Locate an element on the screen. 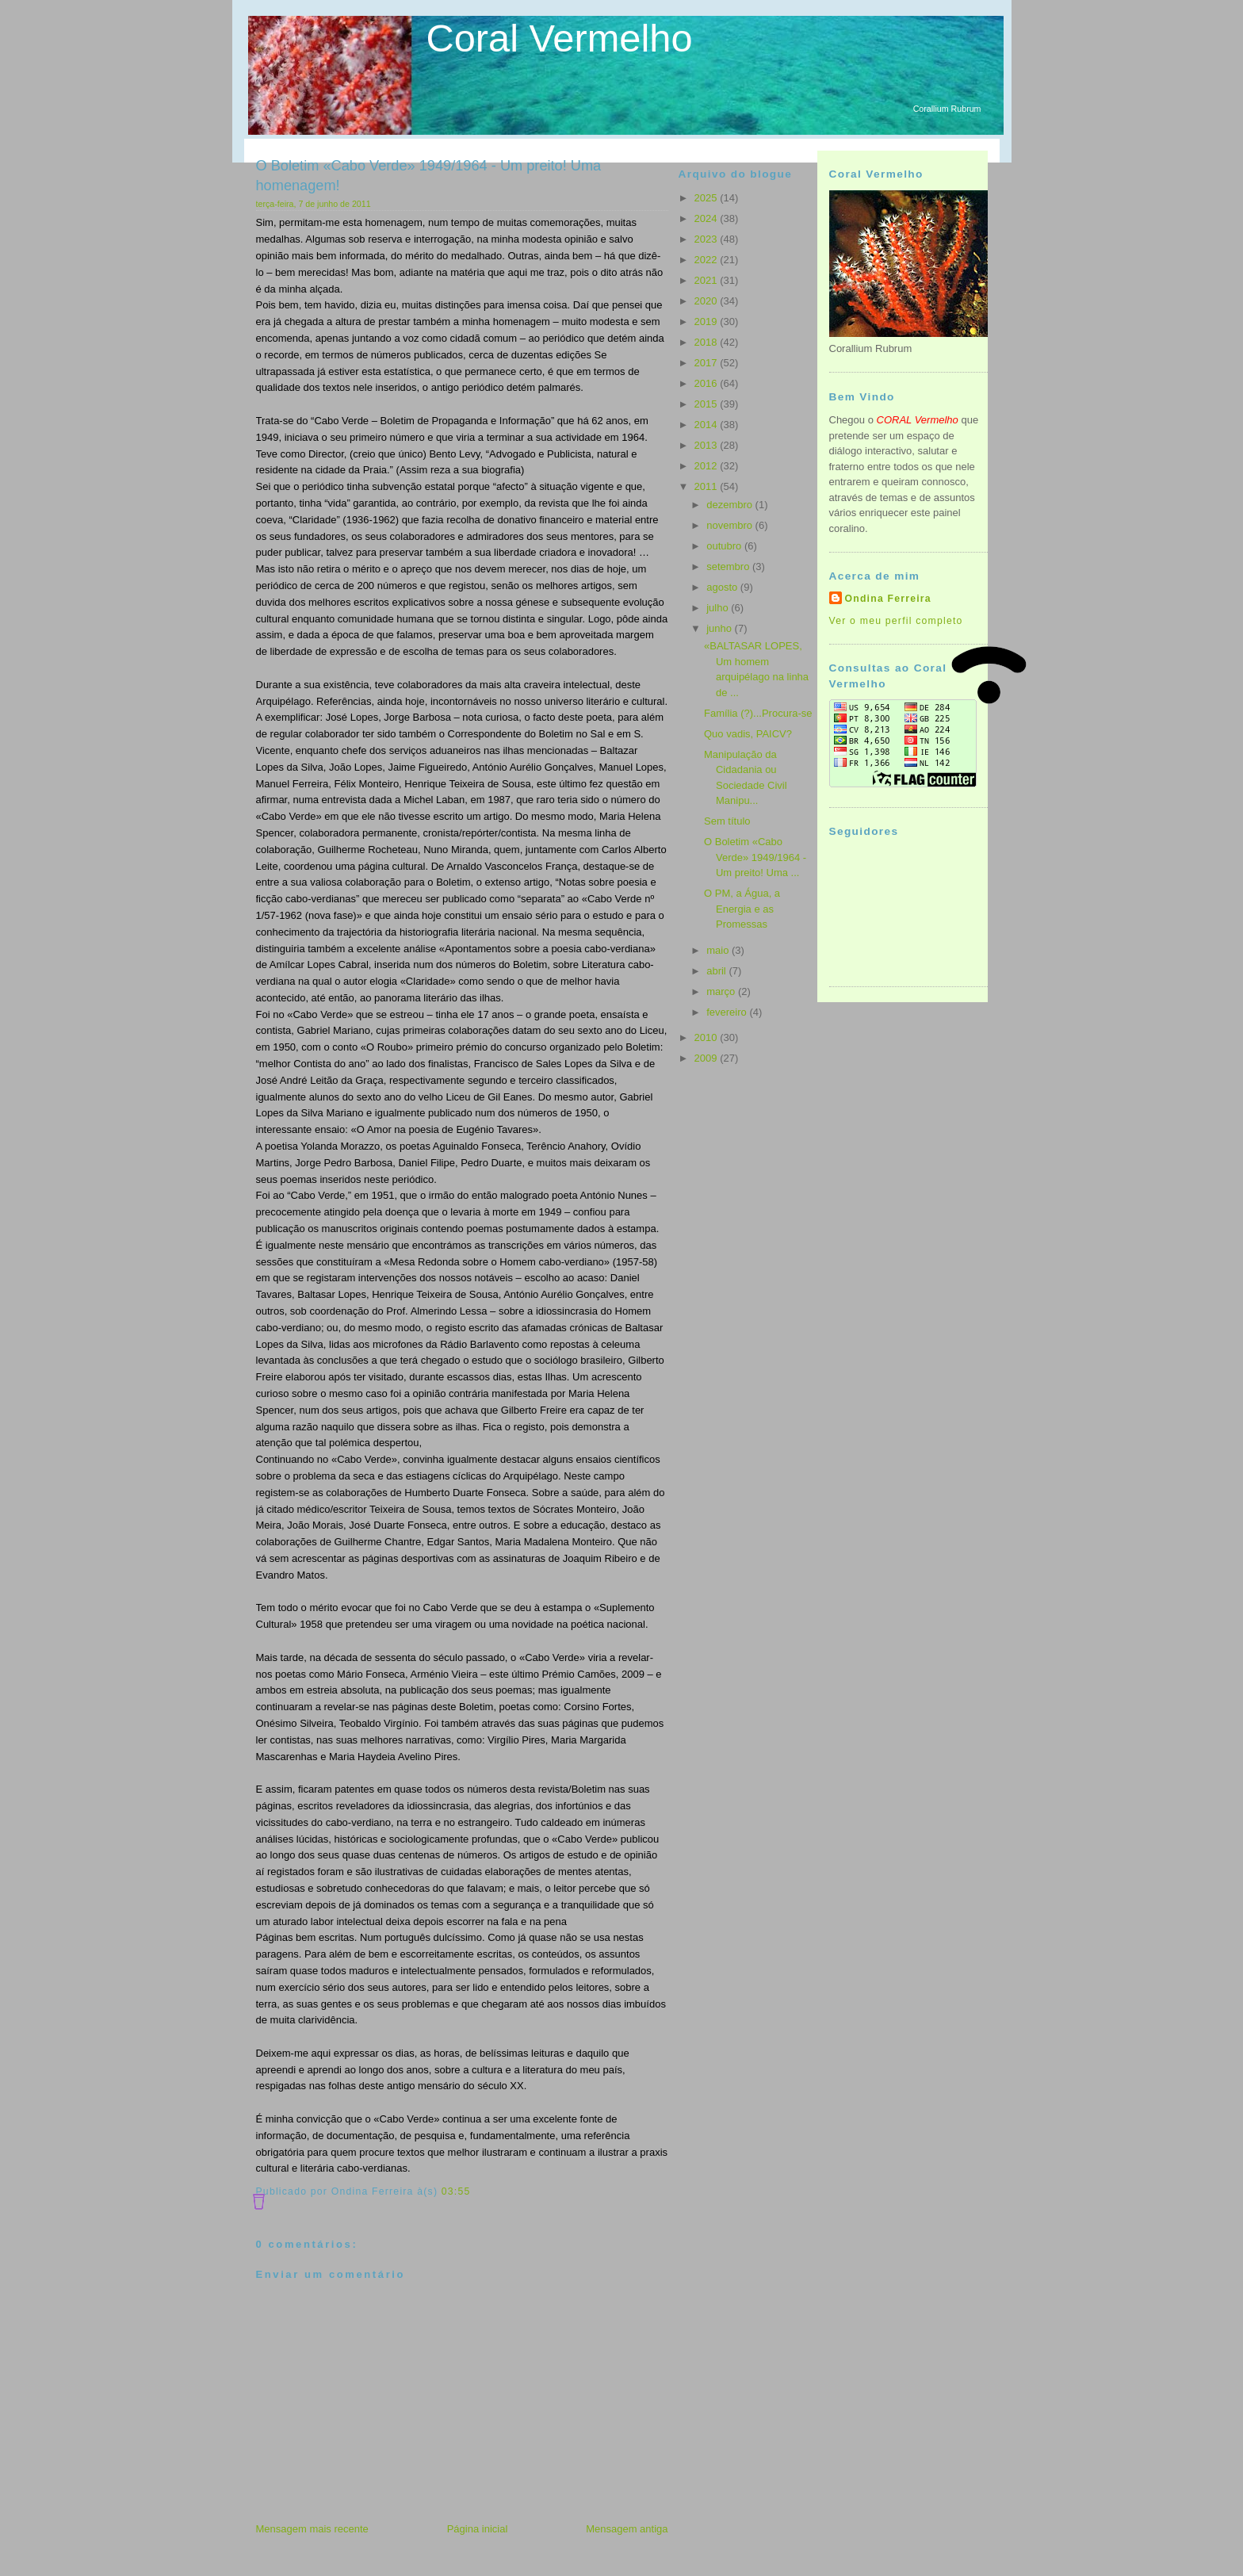 This screenshot has height=2576, width=1243. view nearby bars or pubs is located at coordinates (258, 2201).